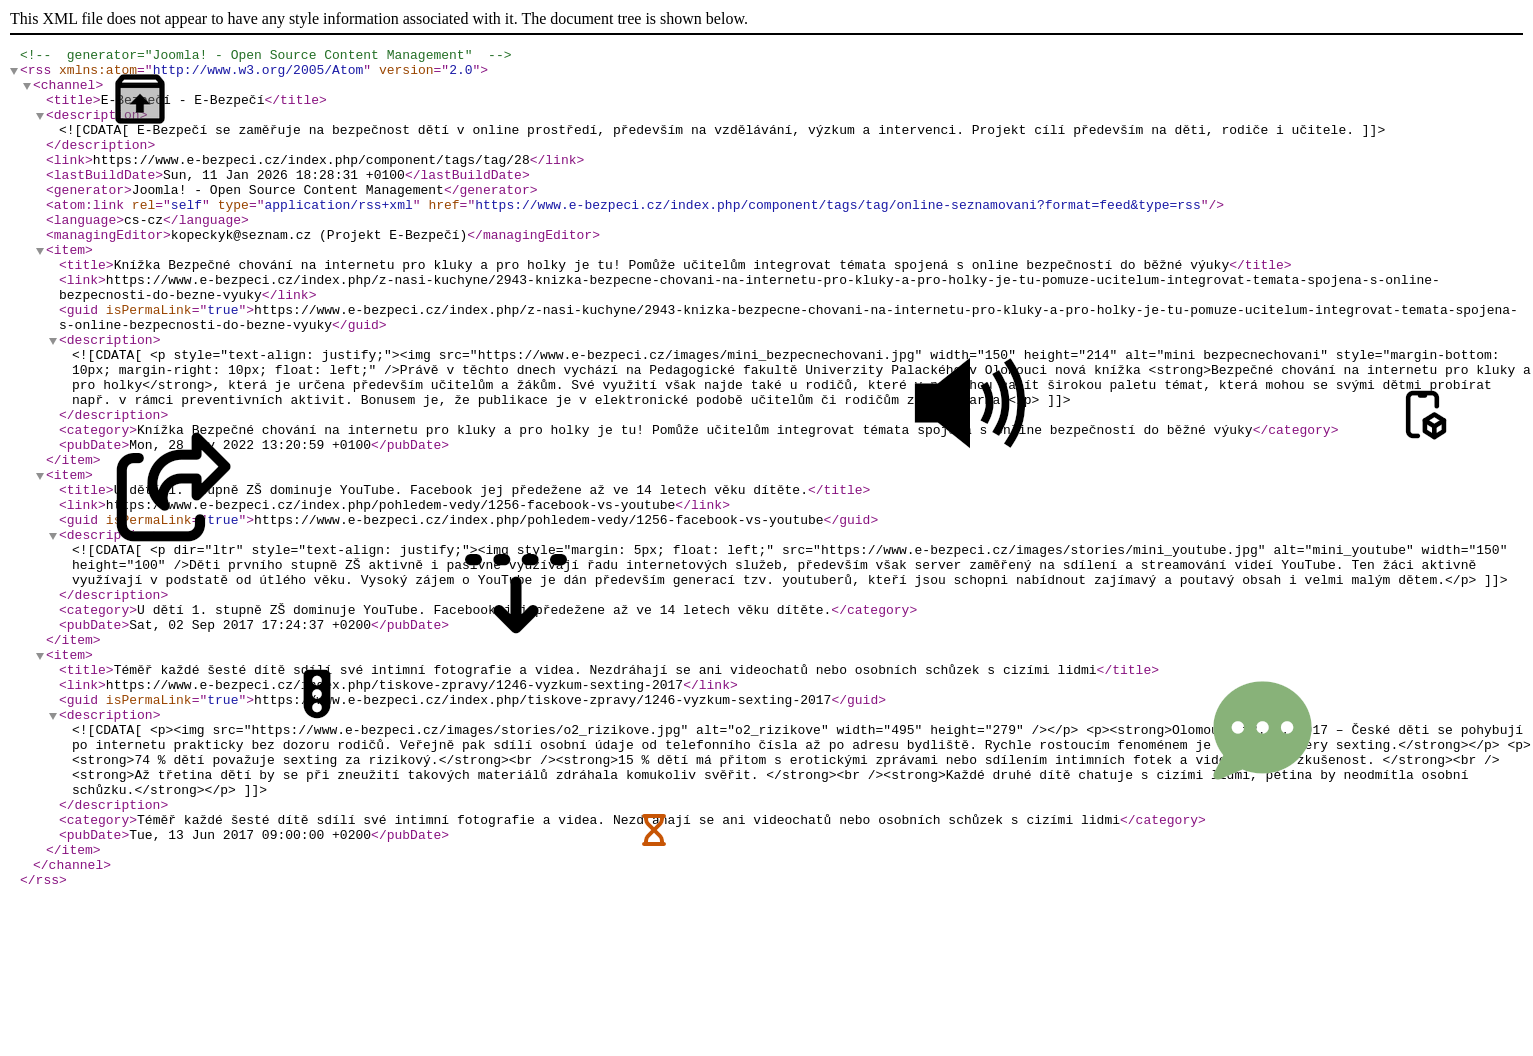  Describe the element at coordinates (171, 487) in the screenshot. I see `share this content externally` at that location.